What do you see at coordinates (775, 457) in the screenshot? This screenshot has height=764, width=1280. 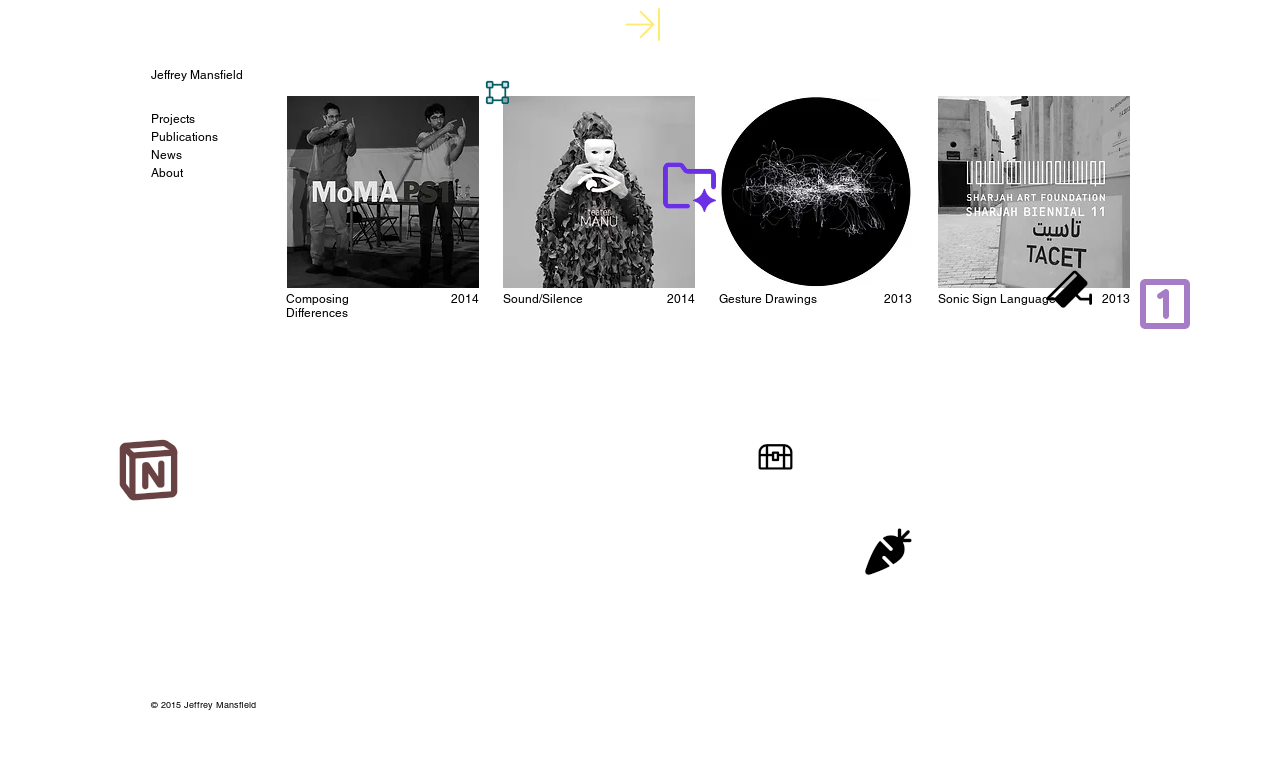 I see `access rewards or collected items` at bounding box center [775, 457].